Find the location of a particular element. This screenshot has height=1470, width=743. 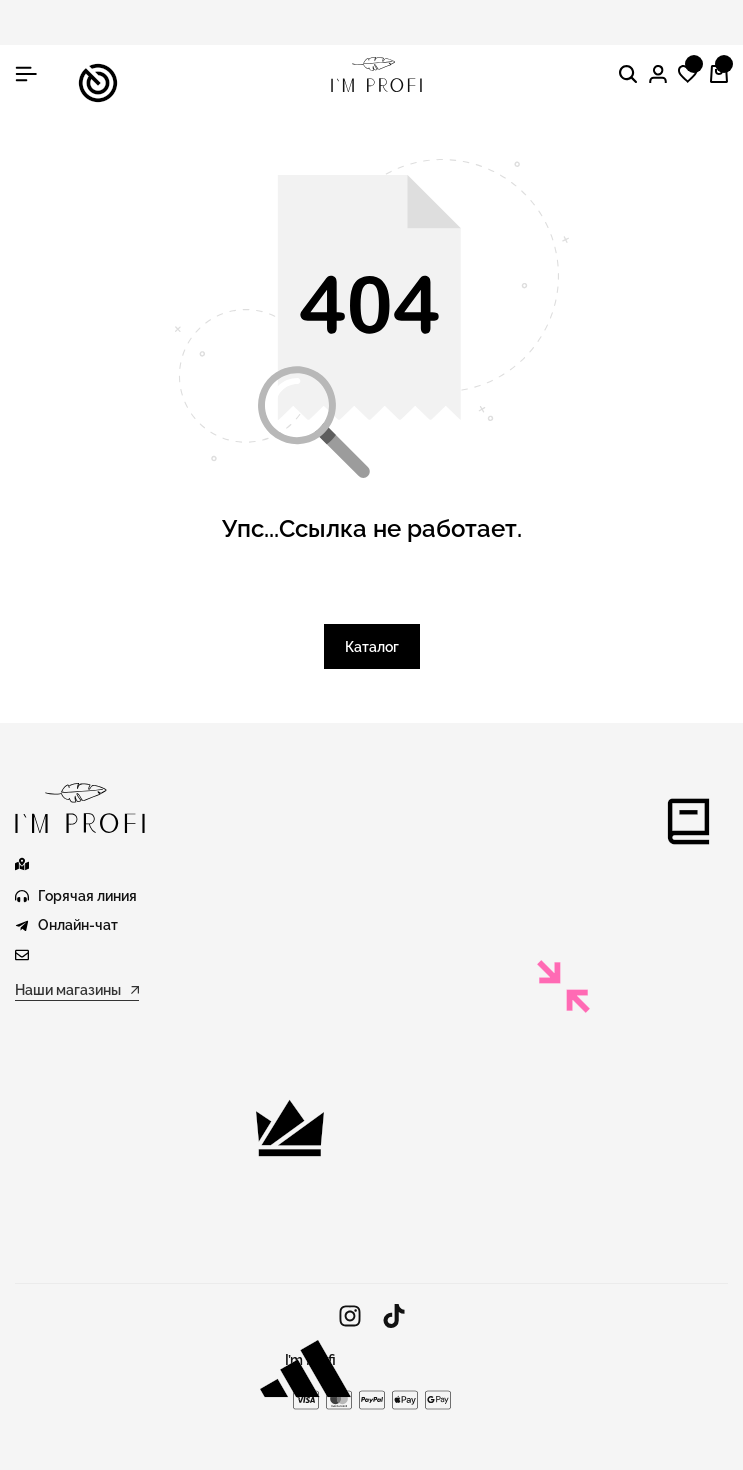

open your library or reading list is located at coordinates (688, 821).